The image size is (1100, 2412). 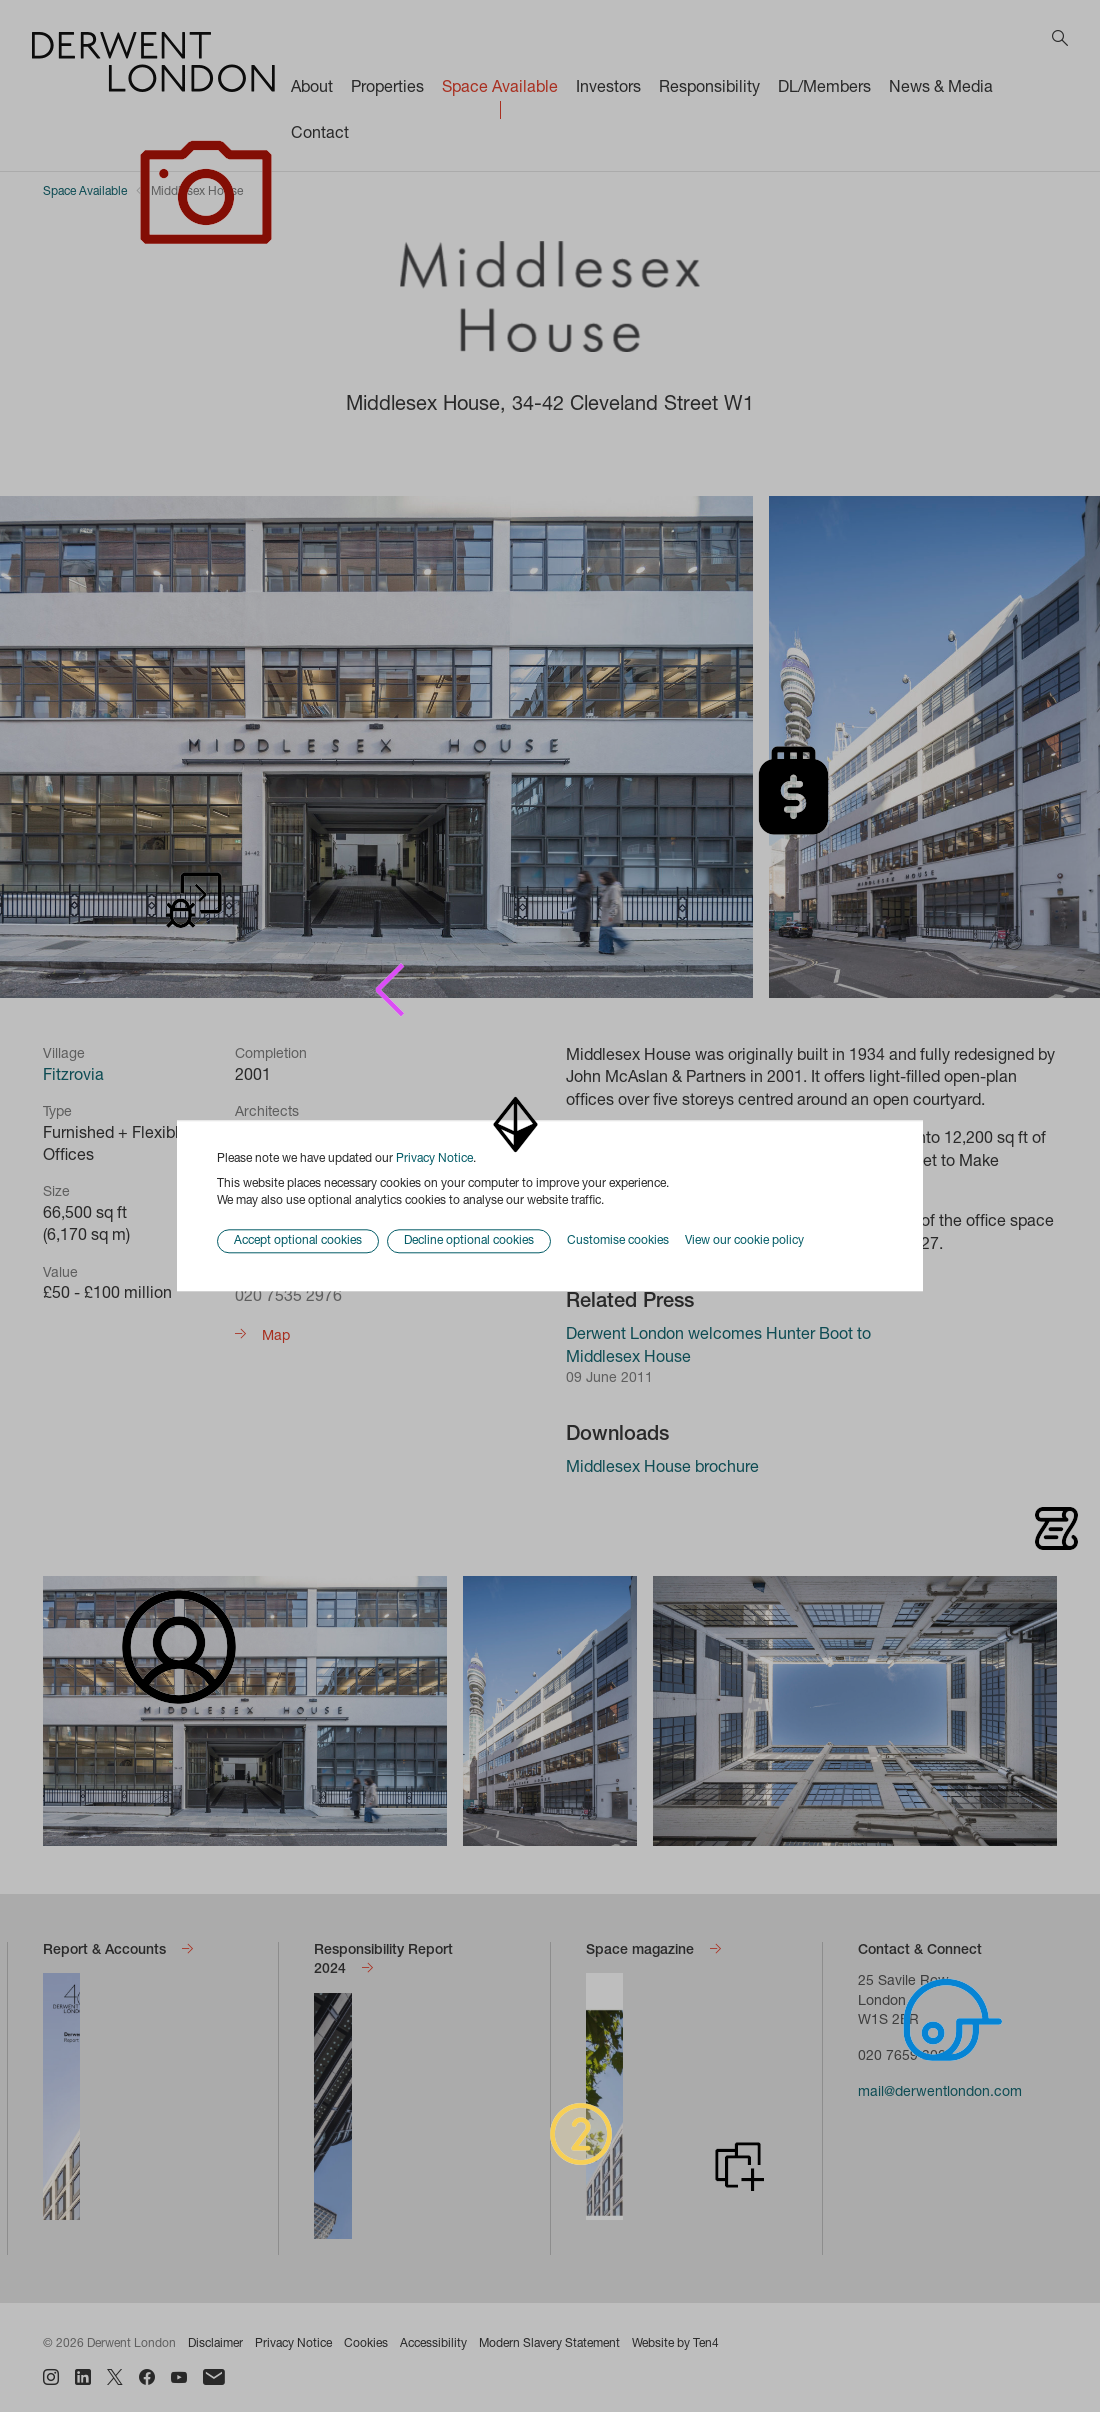 I want to click on navigate back to the previous screen, so click(x=392, y=990).